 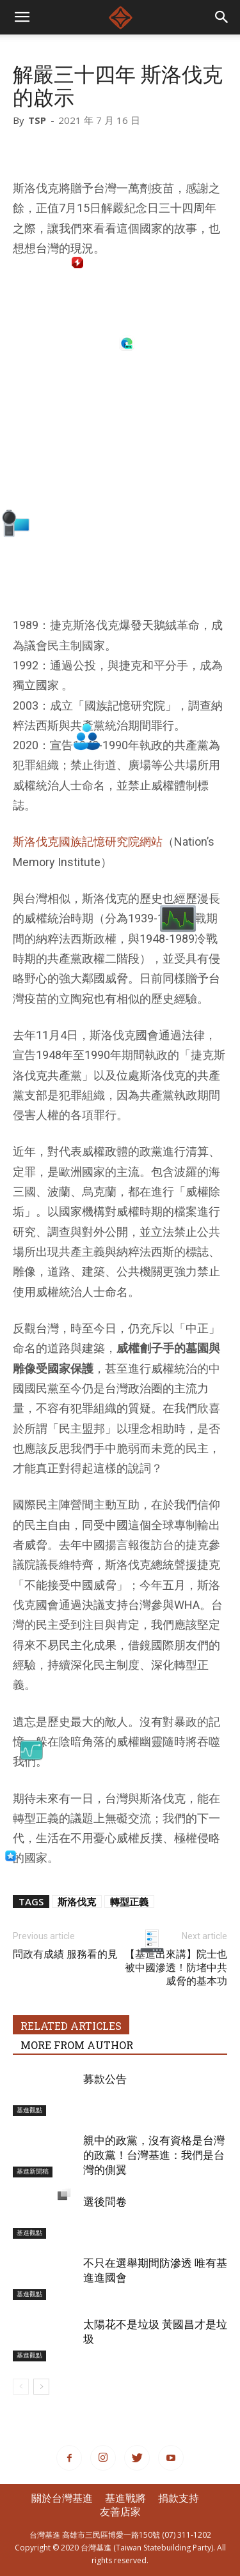 What do you see at coordinates (86, 736) in the screenshot?
I see `indicates shared access or multiple users` at bounding box center [86, 736].